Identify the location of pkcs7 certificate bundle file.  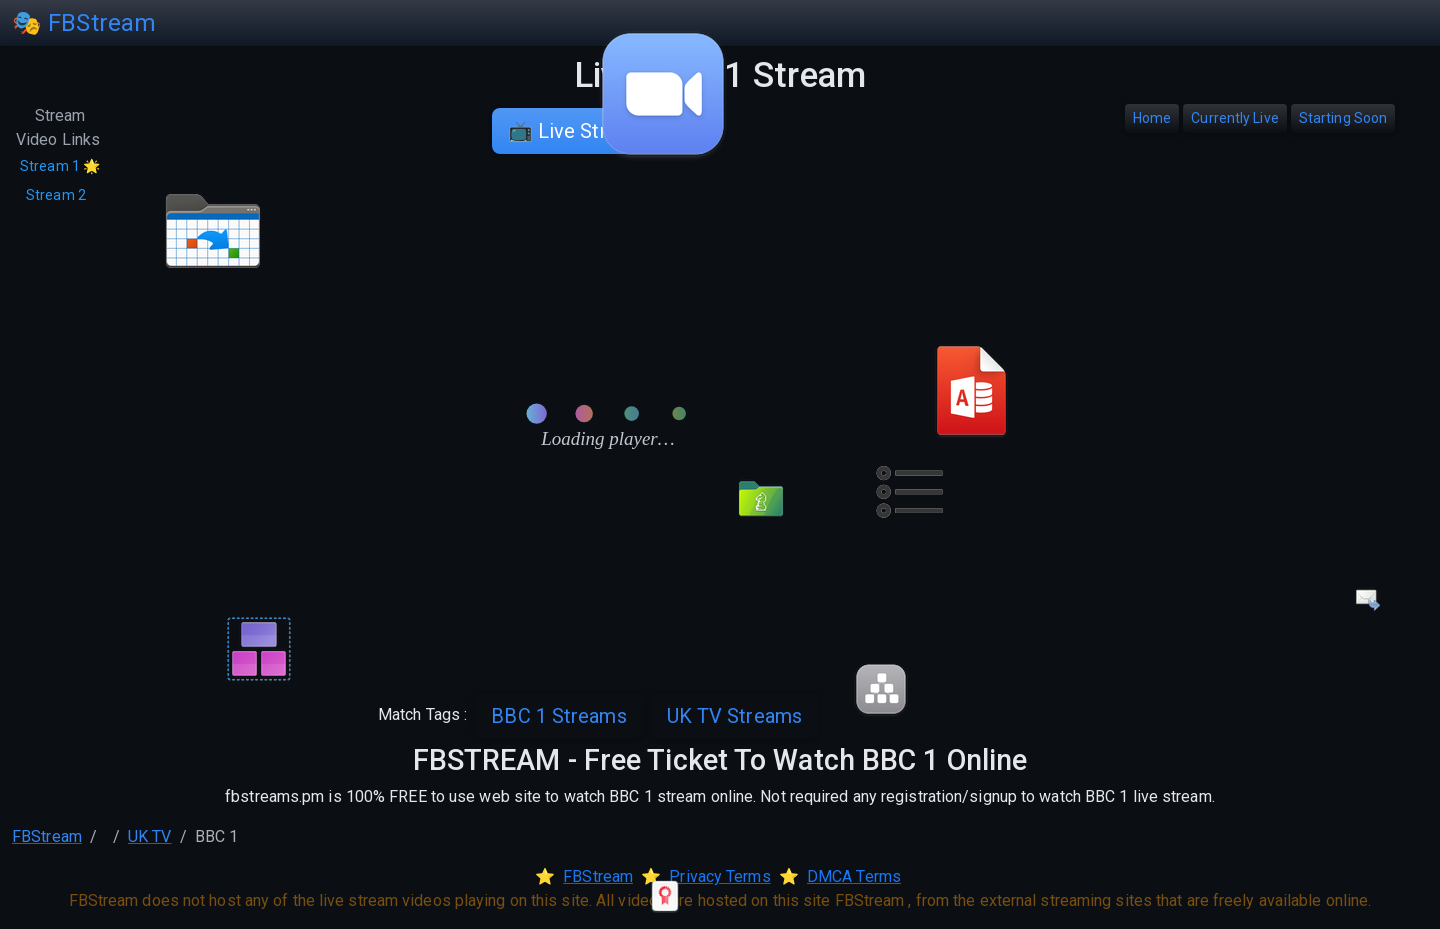
(665, 896).